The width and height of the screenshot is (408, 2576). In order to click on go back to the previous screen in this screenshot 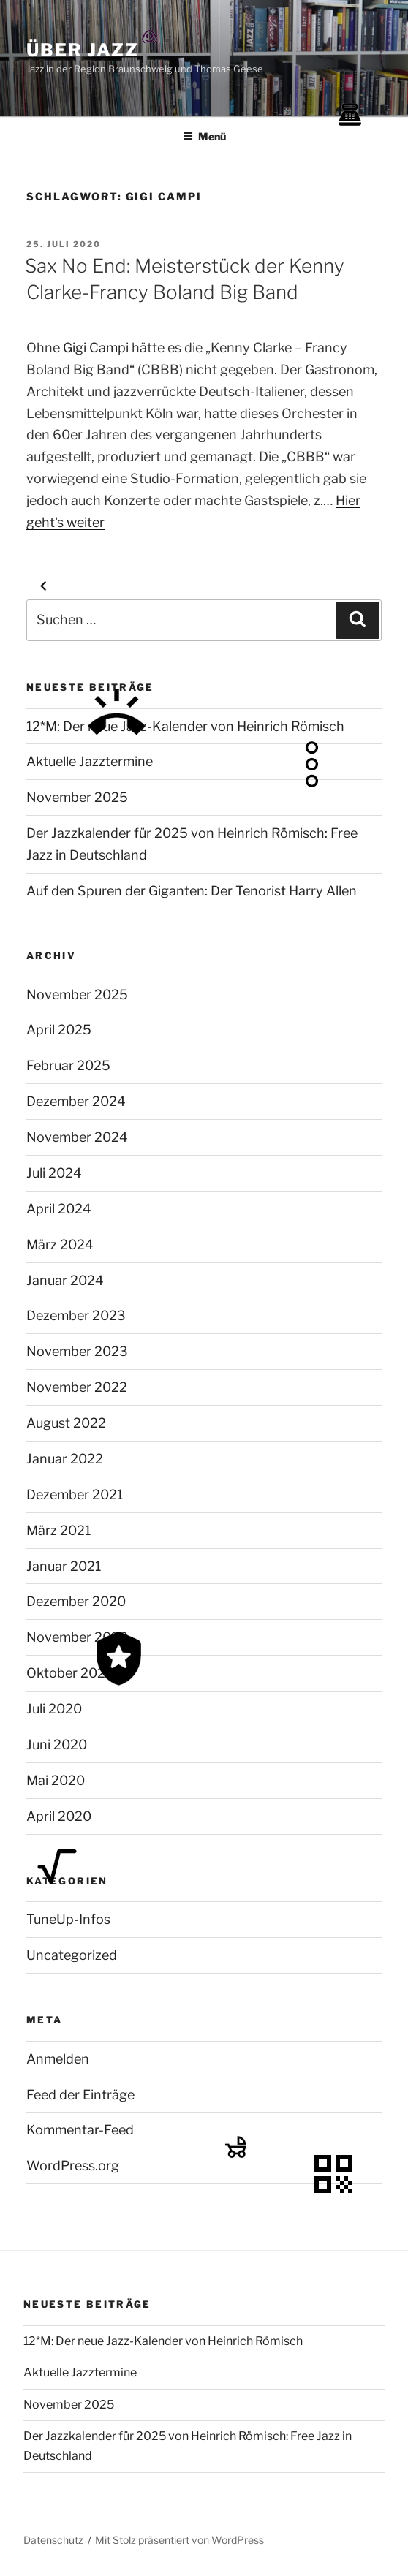, I will do `click(43, 586)`.